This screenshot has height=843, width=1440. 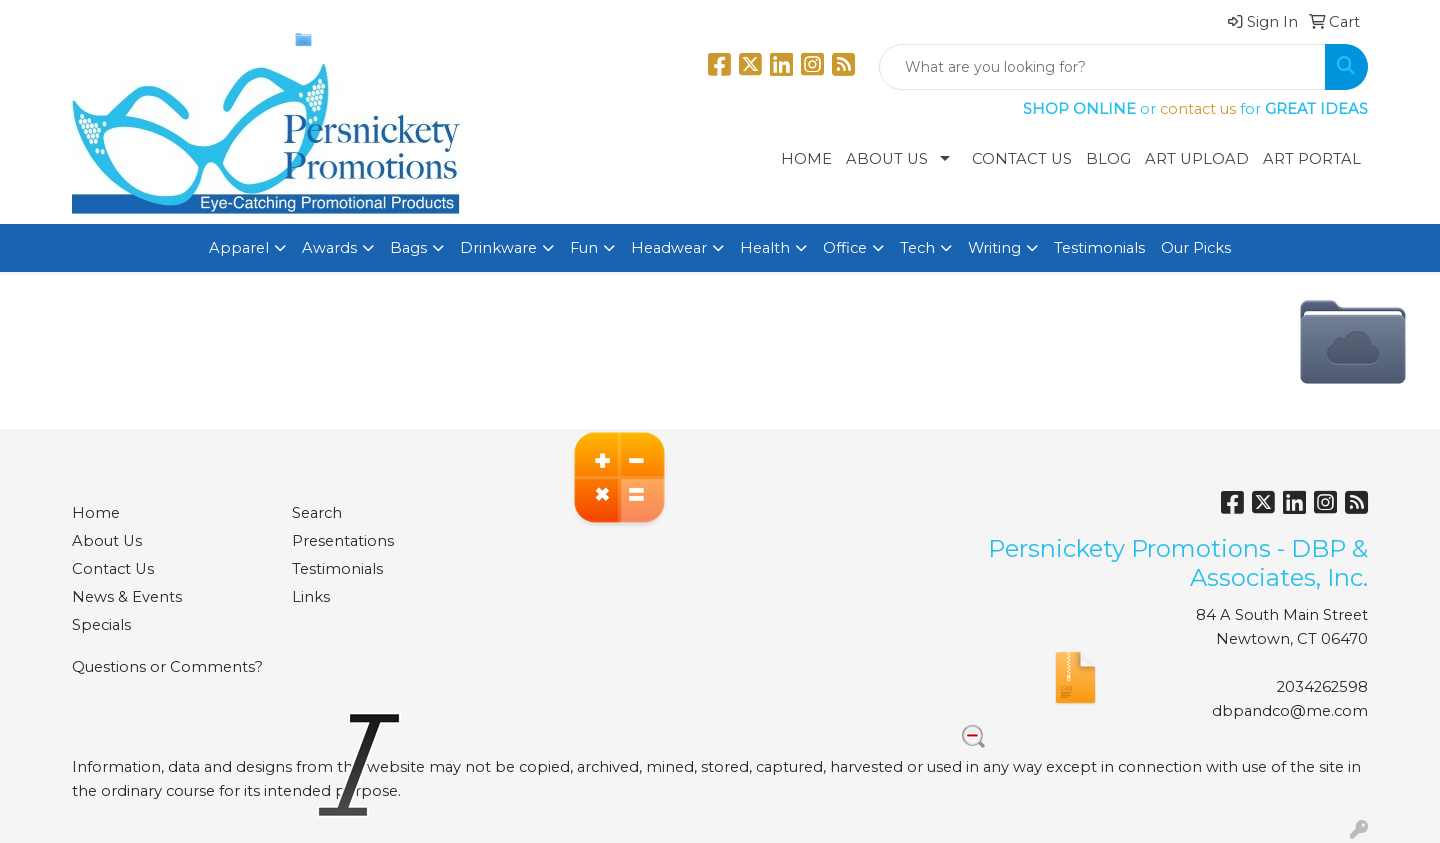 What do you see at coordinates (973, 736) in the screenshot?
I see `zoom out of document view` at bounding box center [973, 736].